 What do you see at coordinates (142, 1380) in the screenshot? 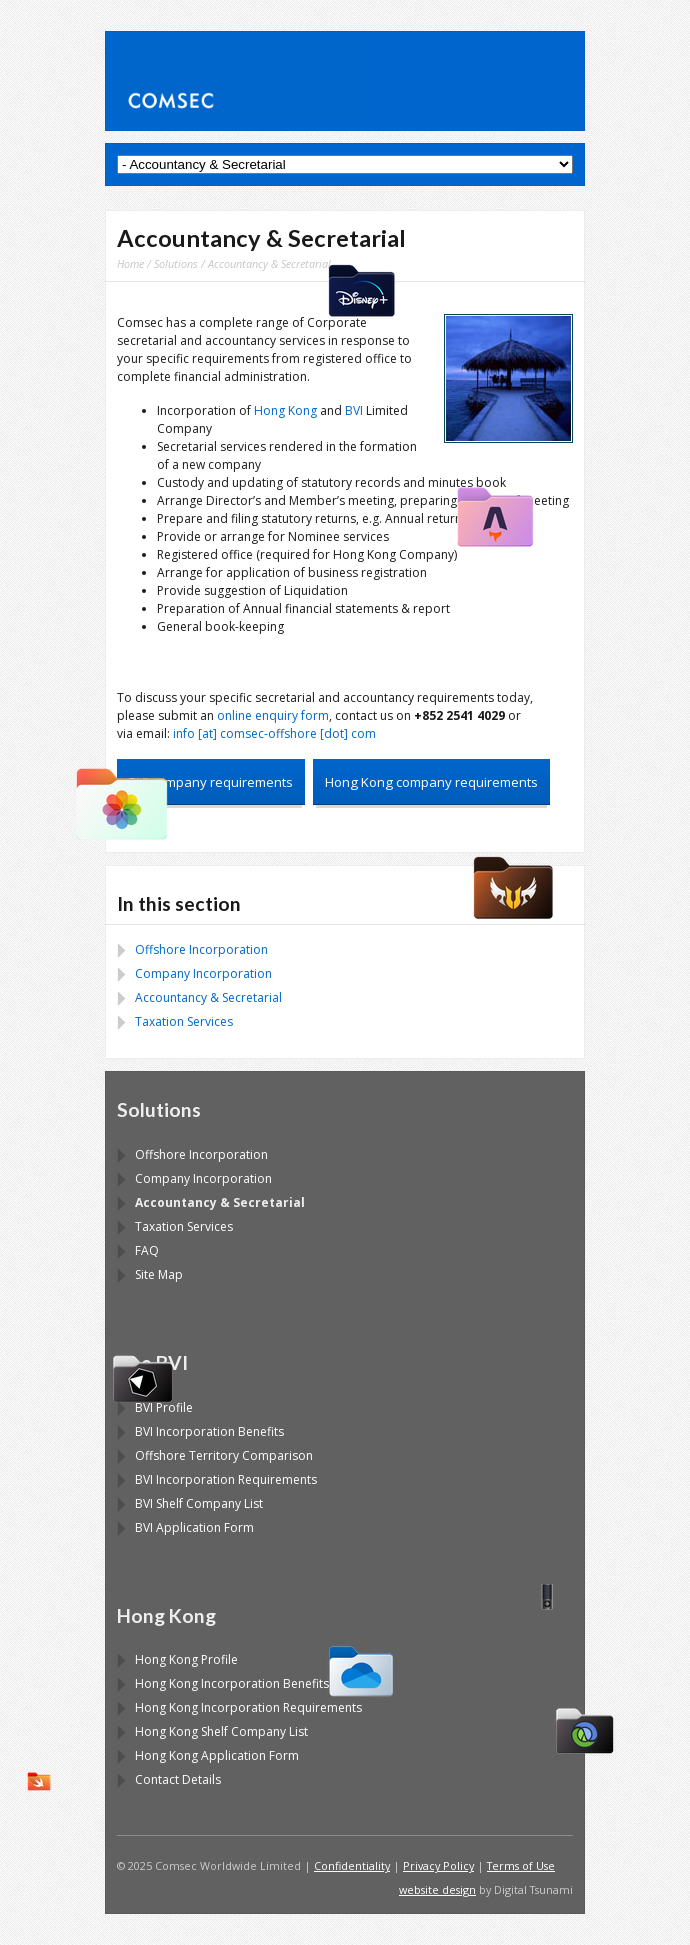
I see `open crystal or gem-related files folder` at bounding box center [142, 1380].